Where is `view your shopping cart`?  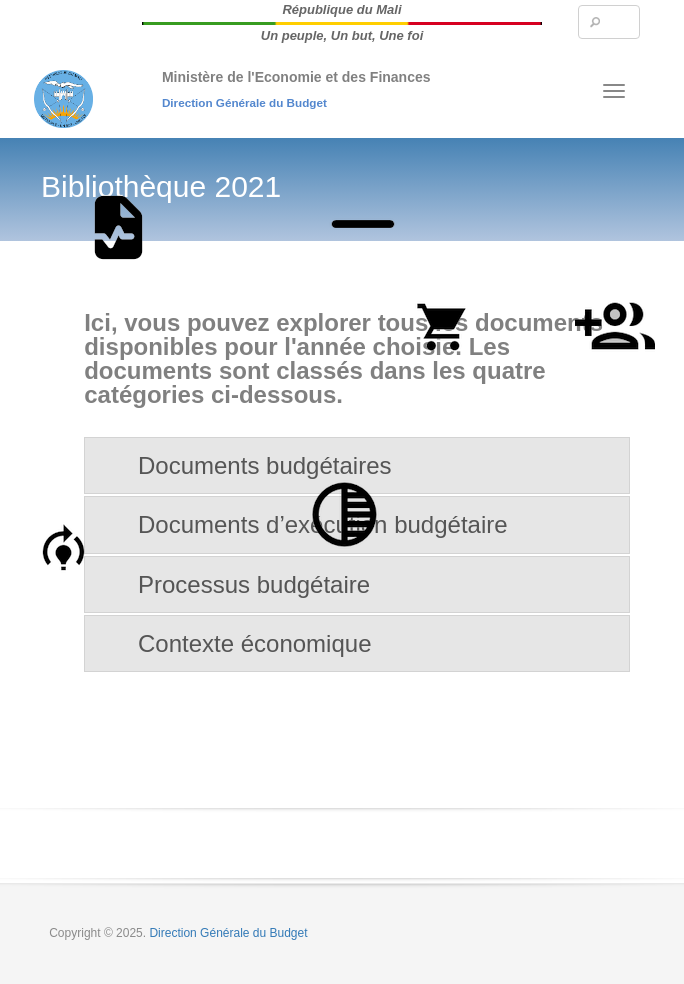
view your shopping cart is located at coordinates (443, 327).